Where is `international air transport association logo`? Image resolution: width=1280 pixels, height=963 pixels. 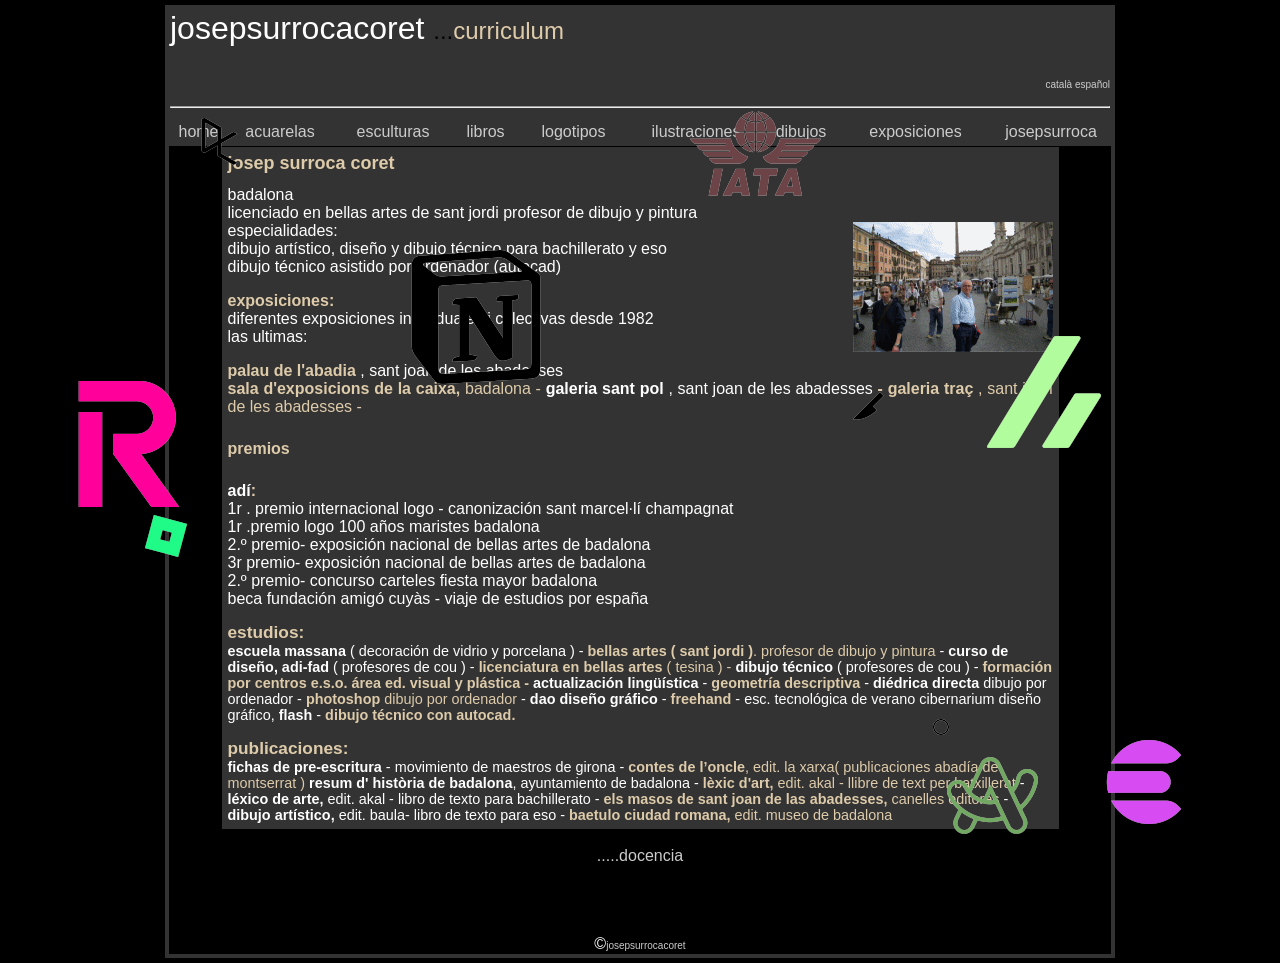 international air transport association logo is located at coordinates (755, 153).